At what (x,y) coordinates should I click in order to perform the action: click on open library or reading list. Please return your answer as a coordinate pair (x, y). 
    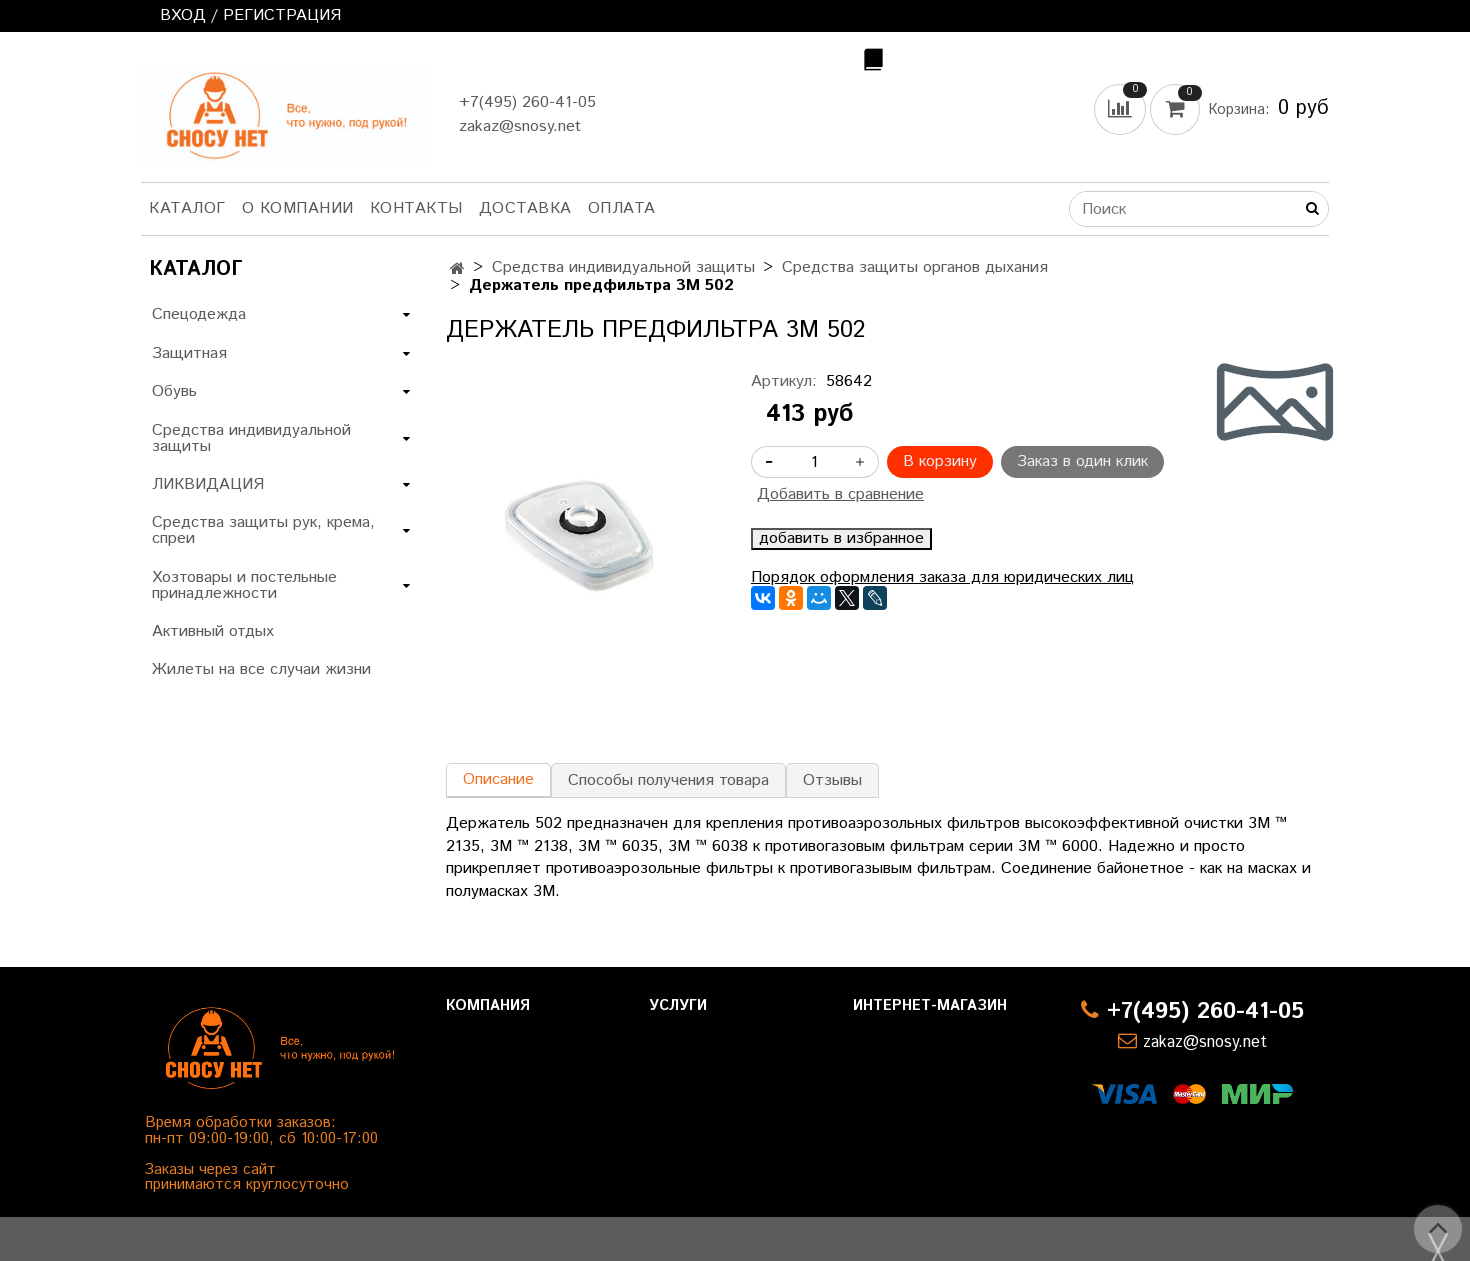
    Looking at the image, I should click on (873, 59).